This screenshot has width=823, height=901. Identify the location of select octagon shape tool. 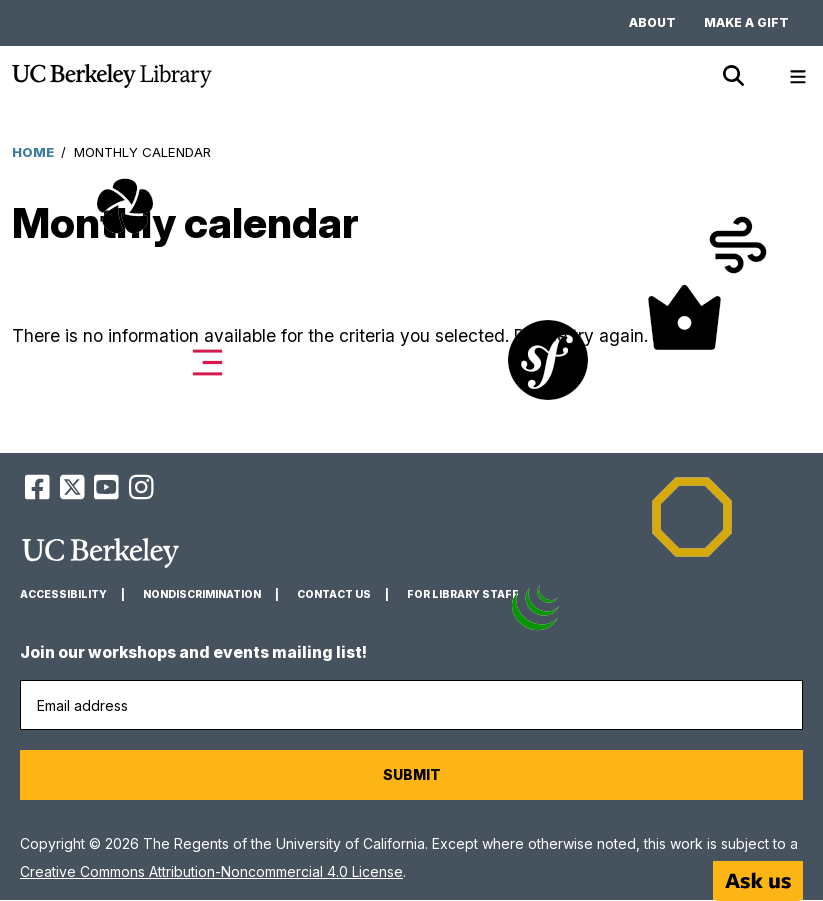
(692, 517).